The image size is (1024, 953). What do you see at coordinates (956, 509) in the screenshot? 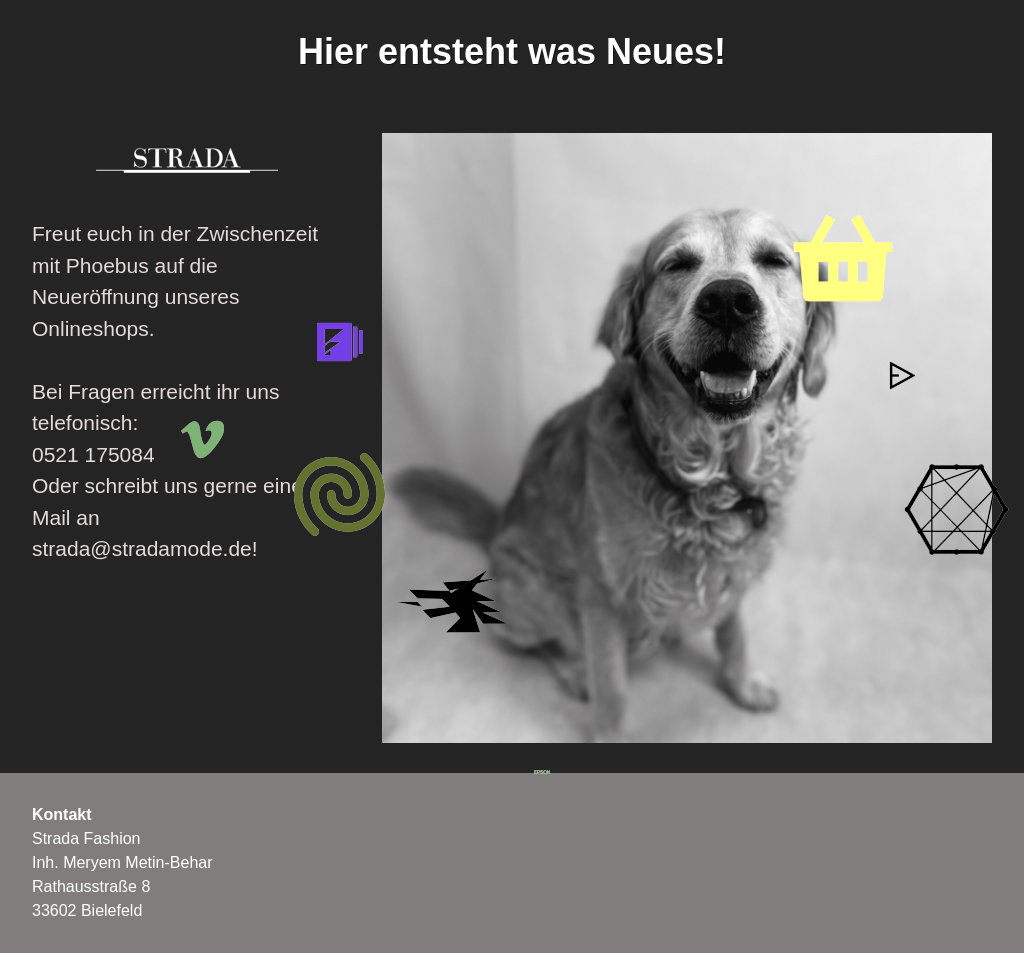
I see `connectdevelop brand logo` at bounding box center [956, 509].